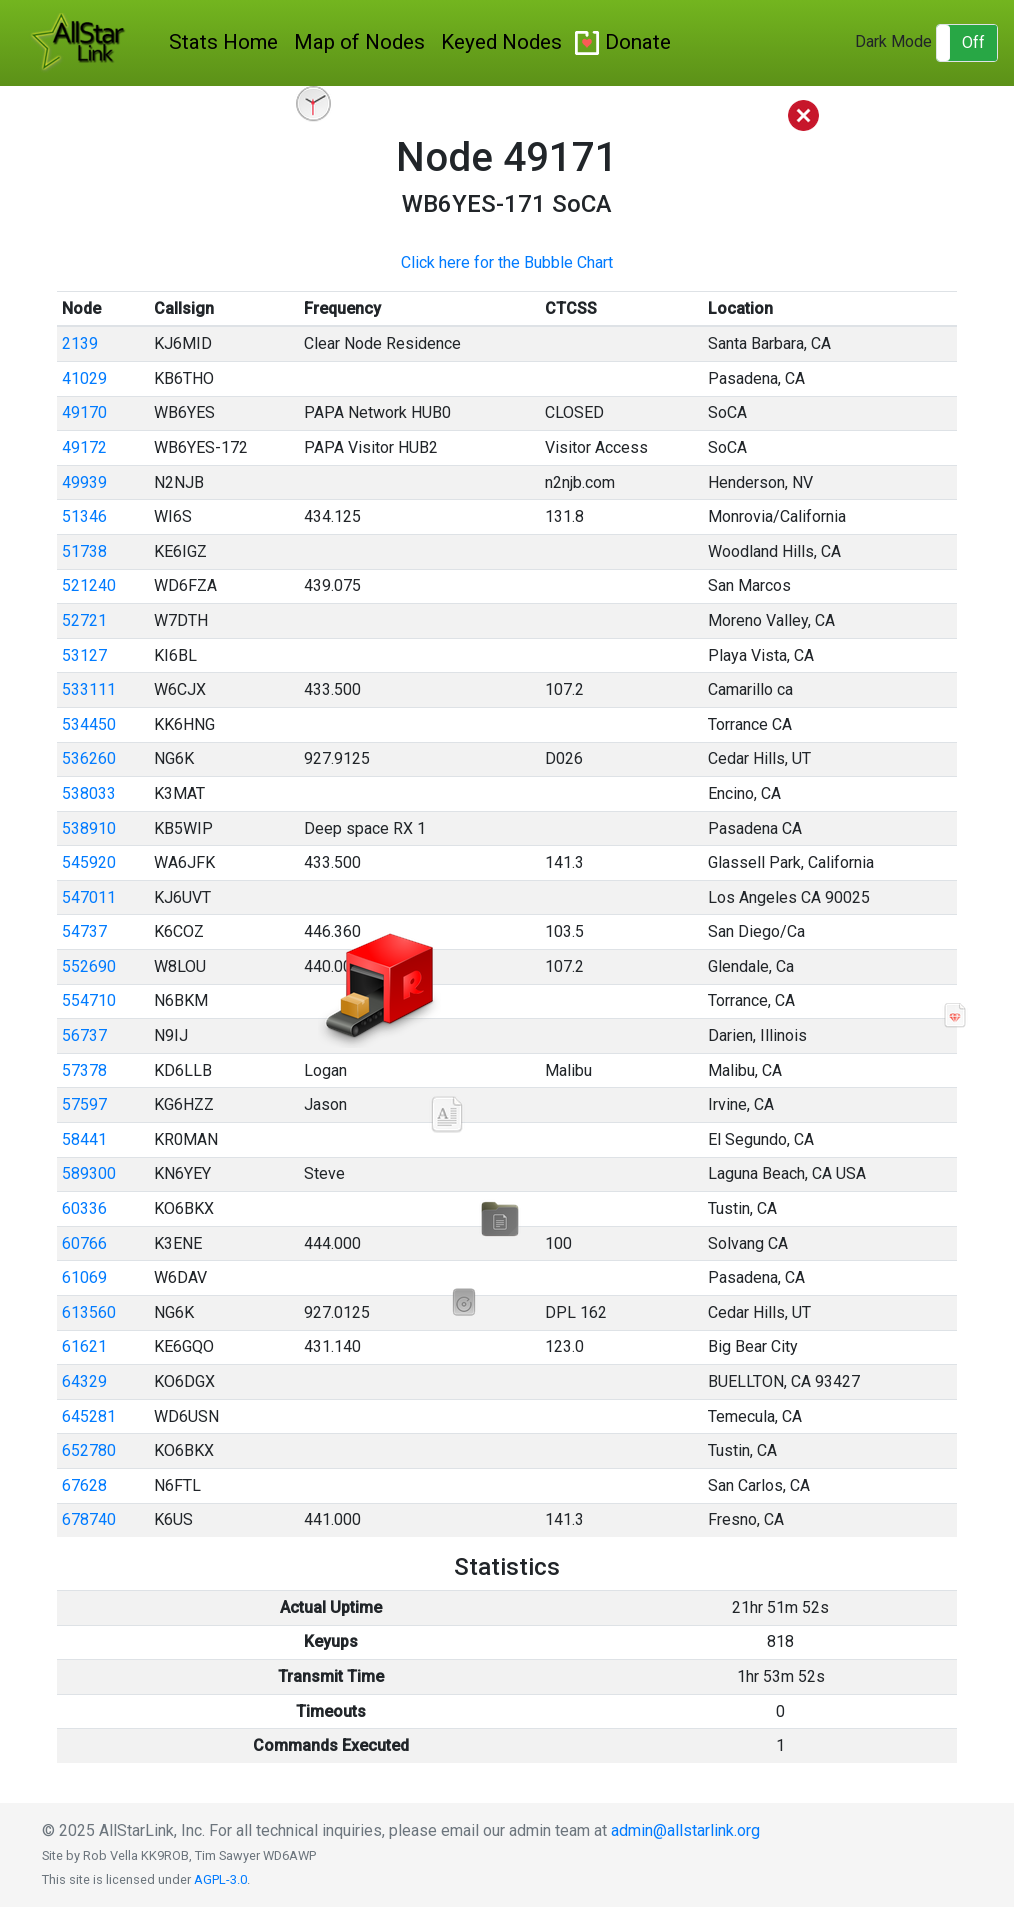 The image size is (1014, 1907). I want to click on open a rich text format document, so click(447, 1114).